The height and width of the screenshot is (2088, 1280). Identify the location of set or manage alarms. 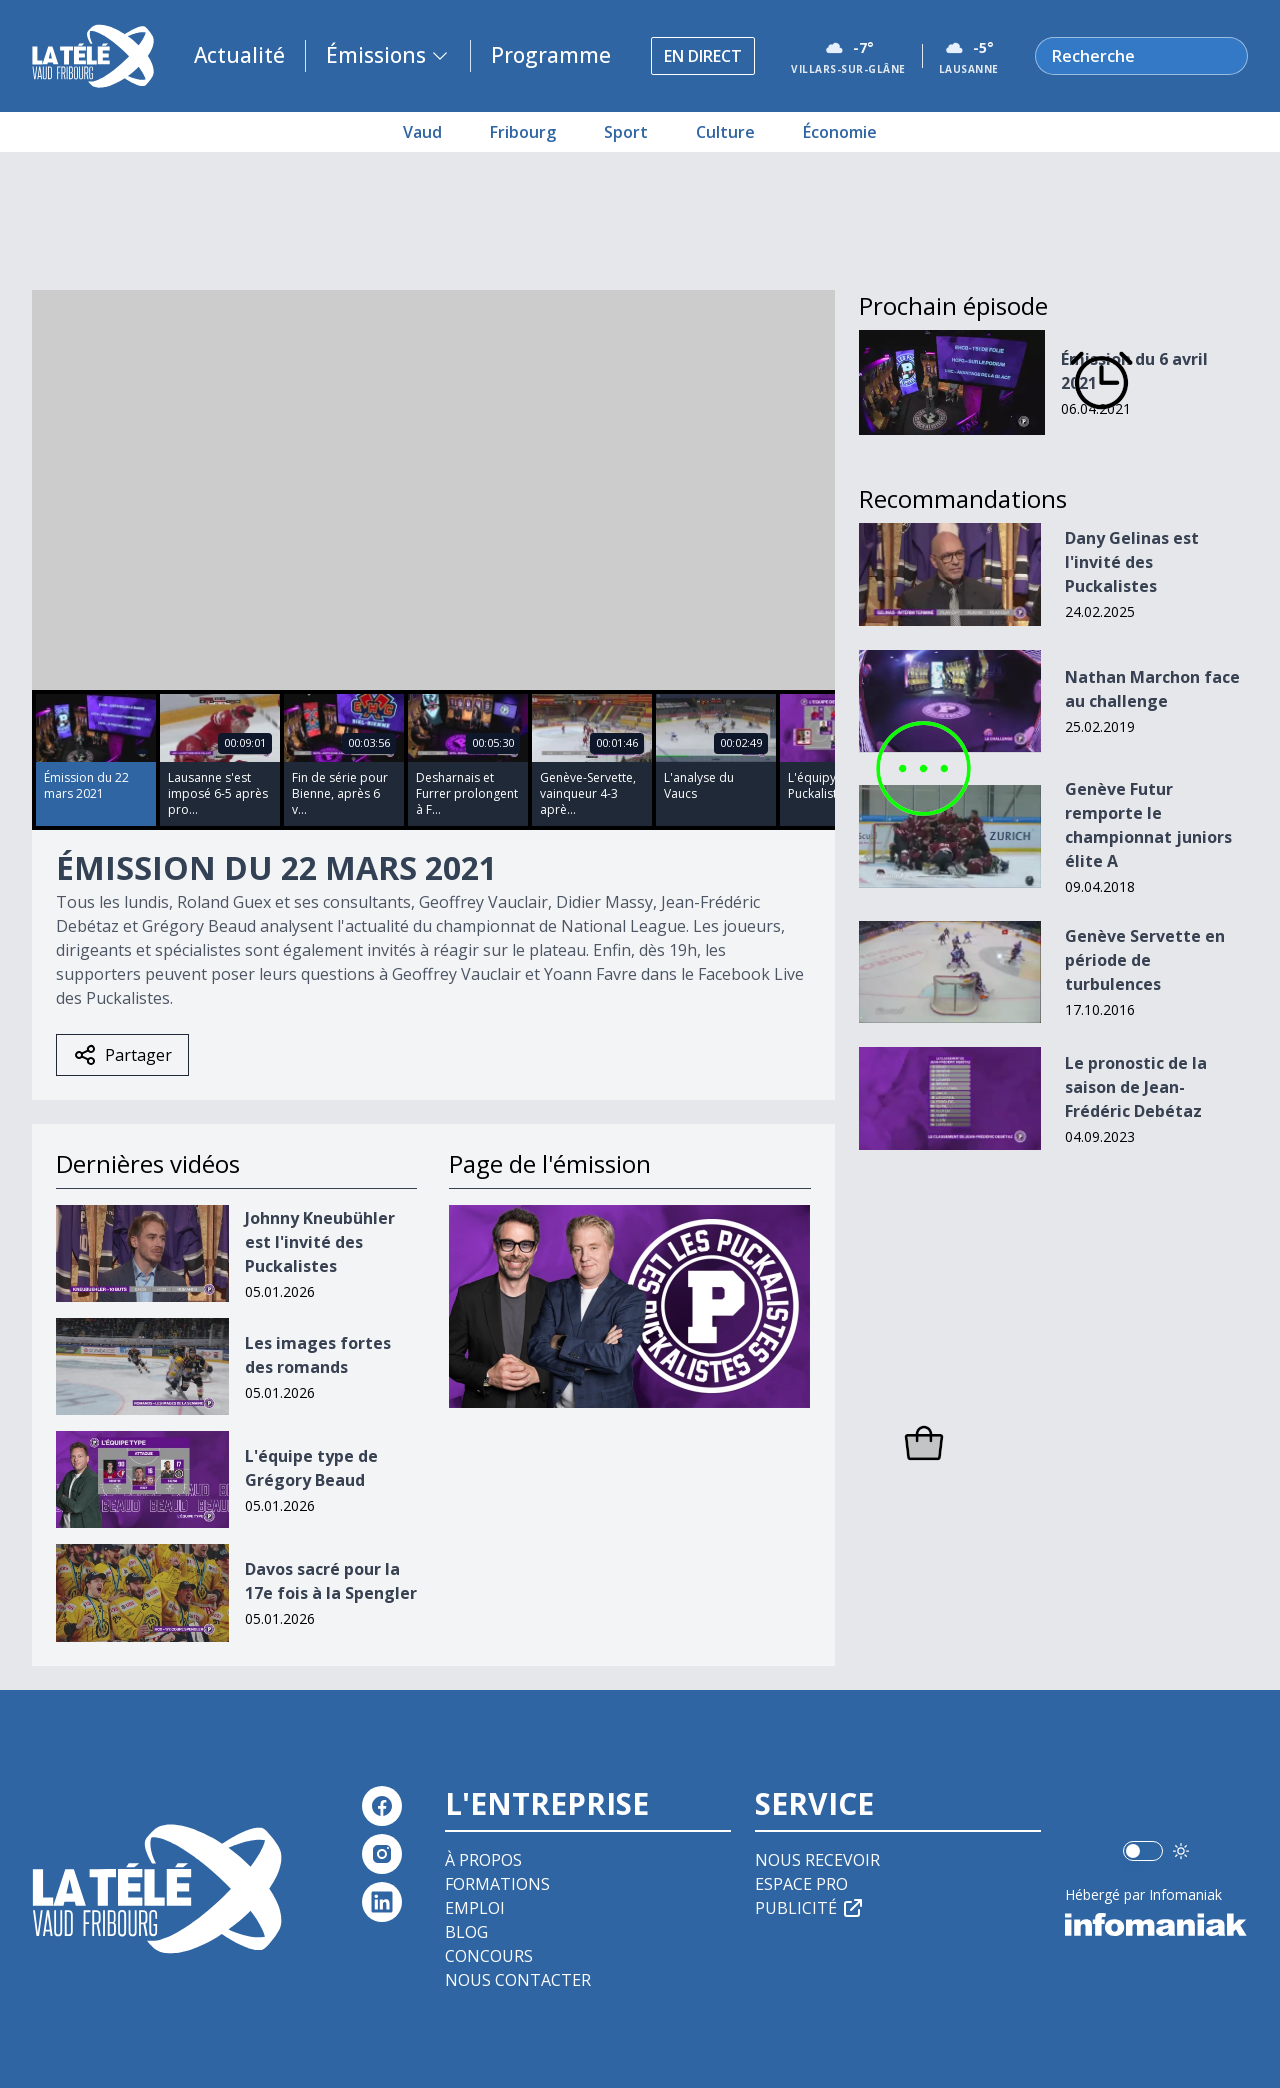
(1101, 380).